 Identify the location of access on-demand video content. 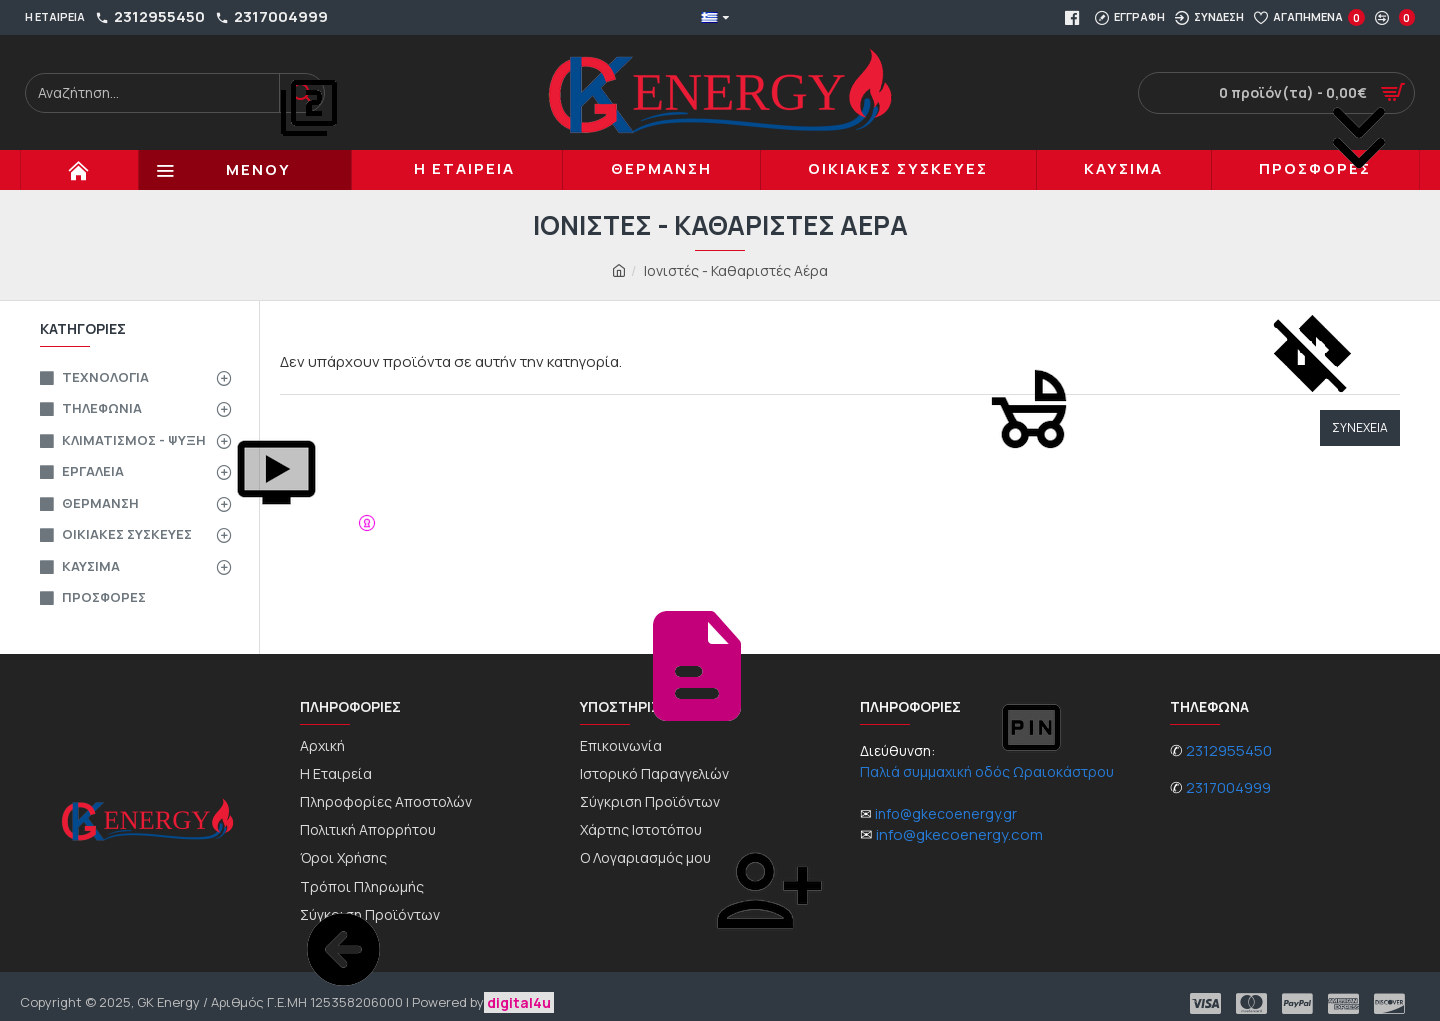
(276, 472).